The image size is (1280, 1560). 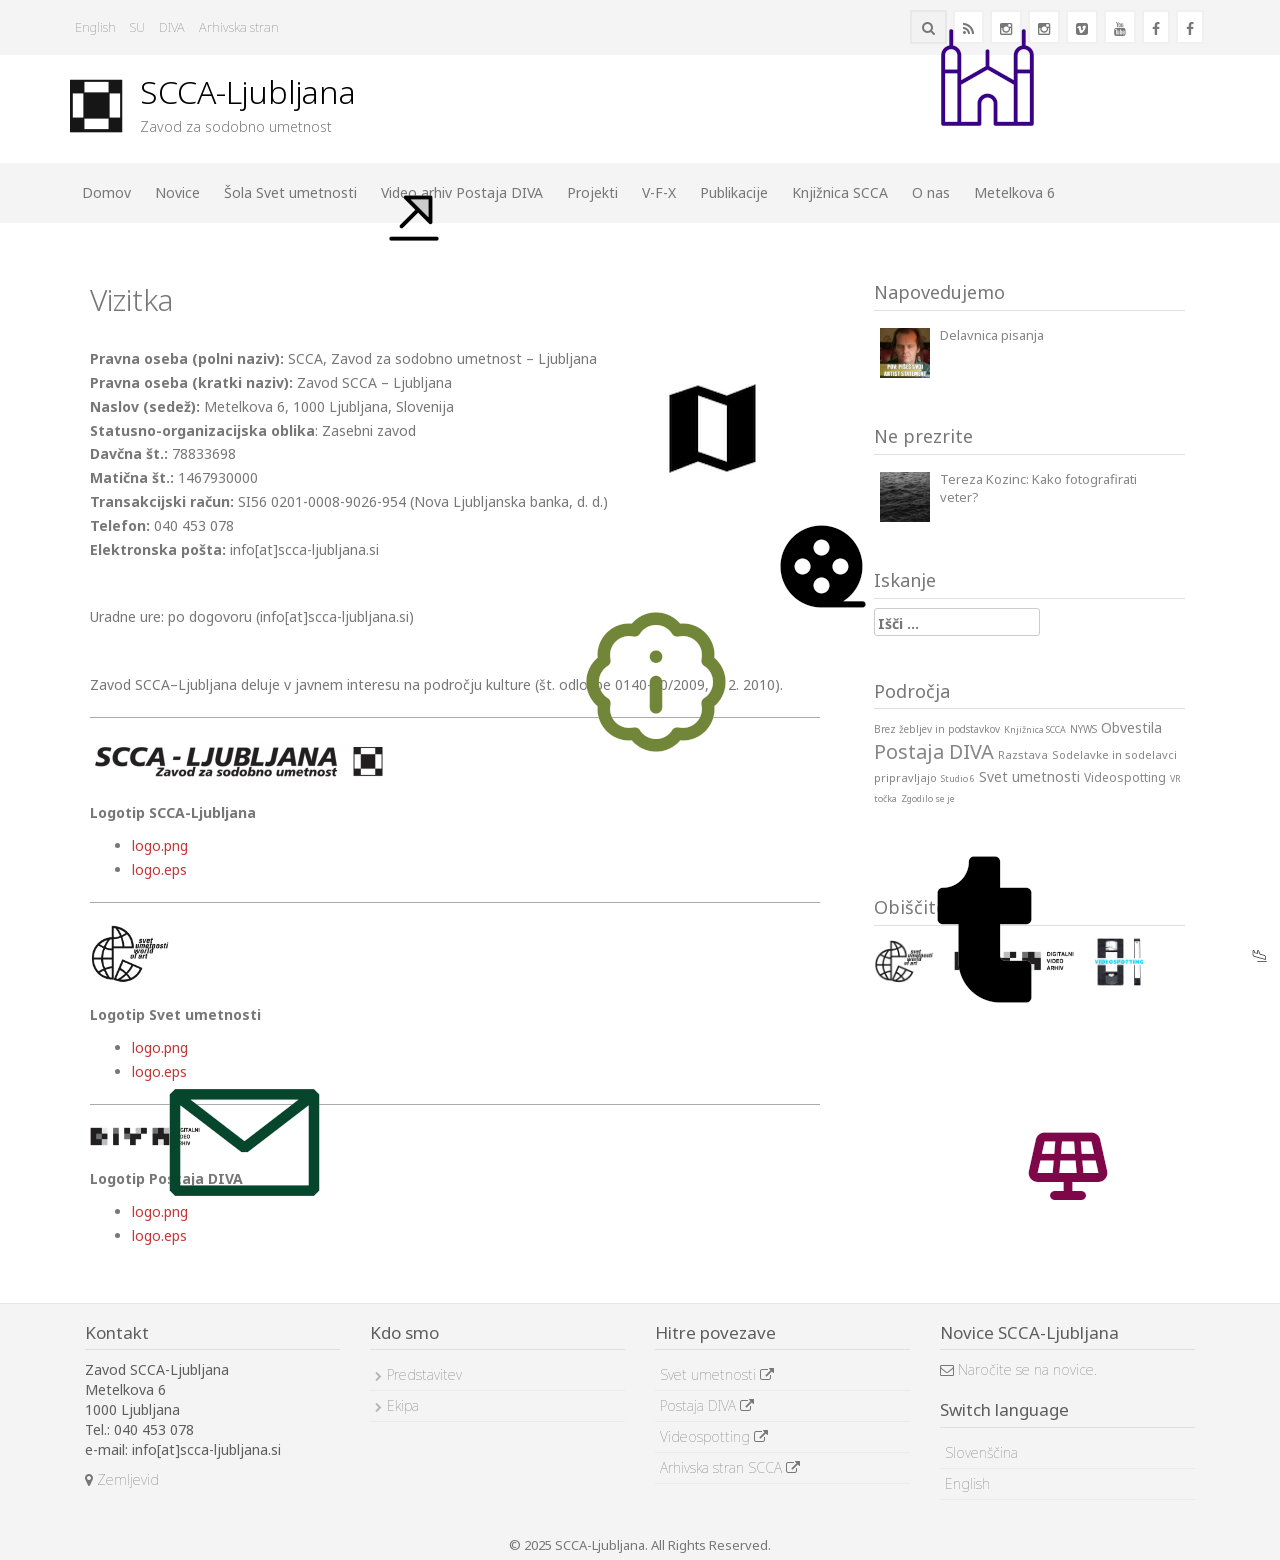 I want to click on locate nearby synagogues, so click(x=987, y=79).